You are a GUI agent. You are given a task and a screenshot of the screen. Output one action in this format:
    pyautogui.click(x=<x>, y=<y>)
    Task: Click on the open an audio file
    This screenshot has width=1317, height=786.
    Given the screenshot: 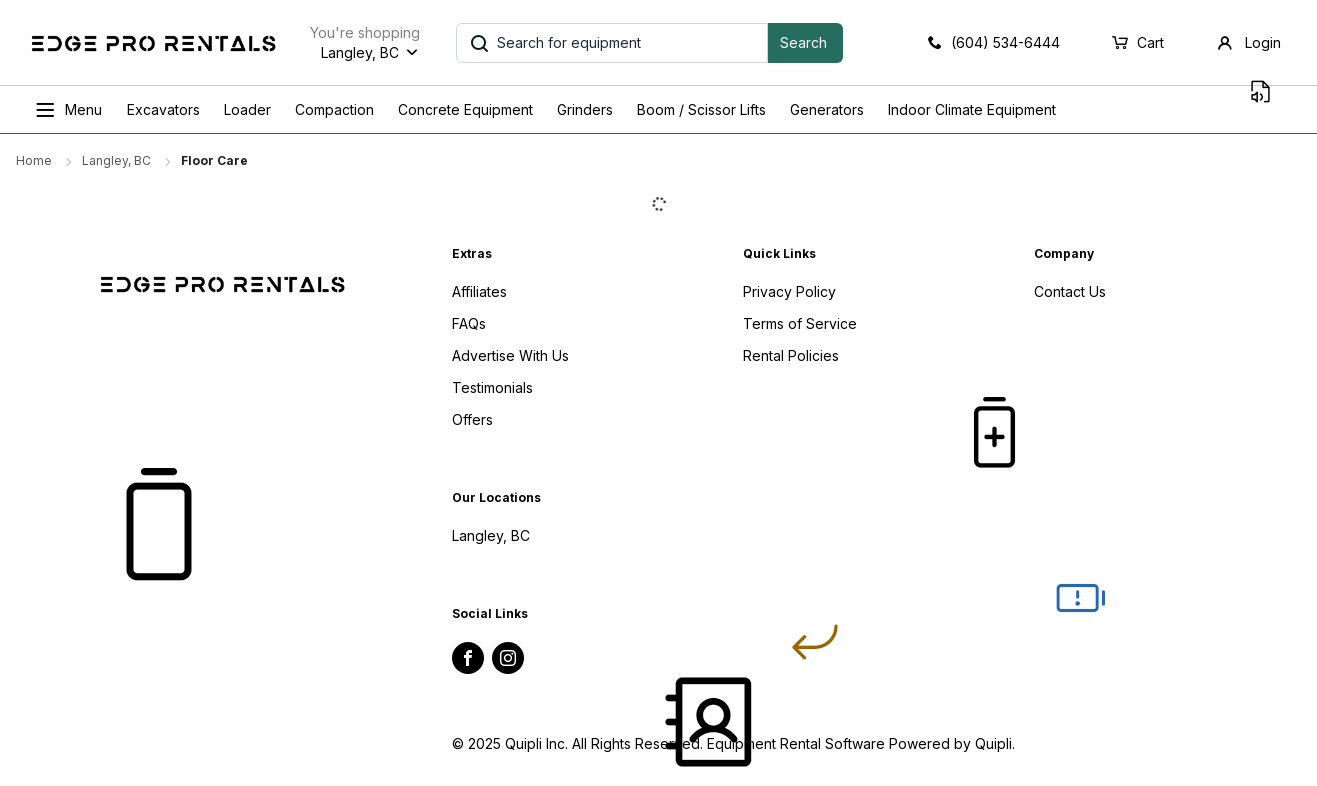 What is the action you would take?
    pyautogui.click(x=1260, y=91)
    